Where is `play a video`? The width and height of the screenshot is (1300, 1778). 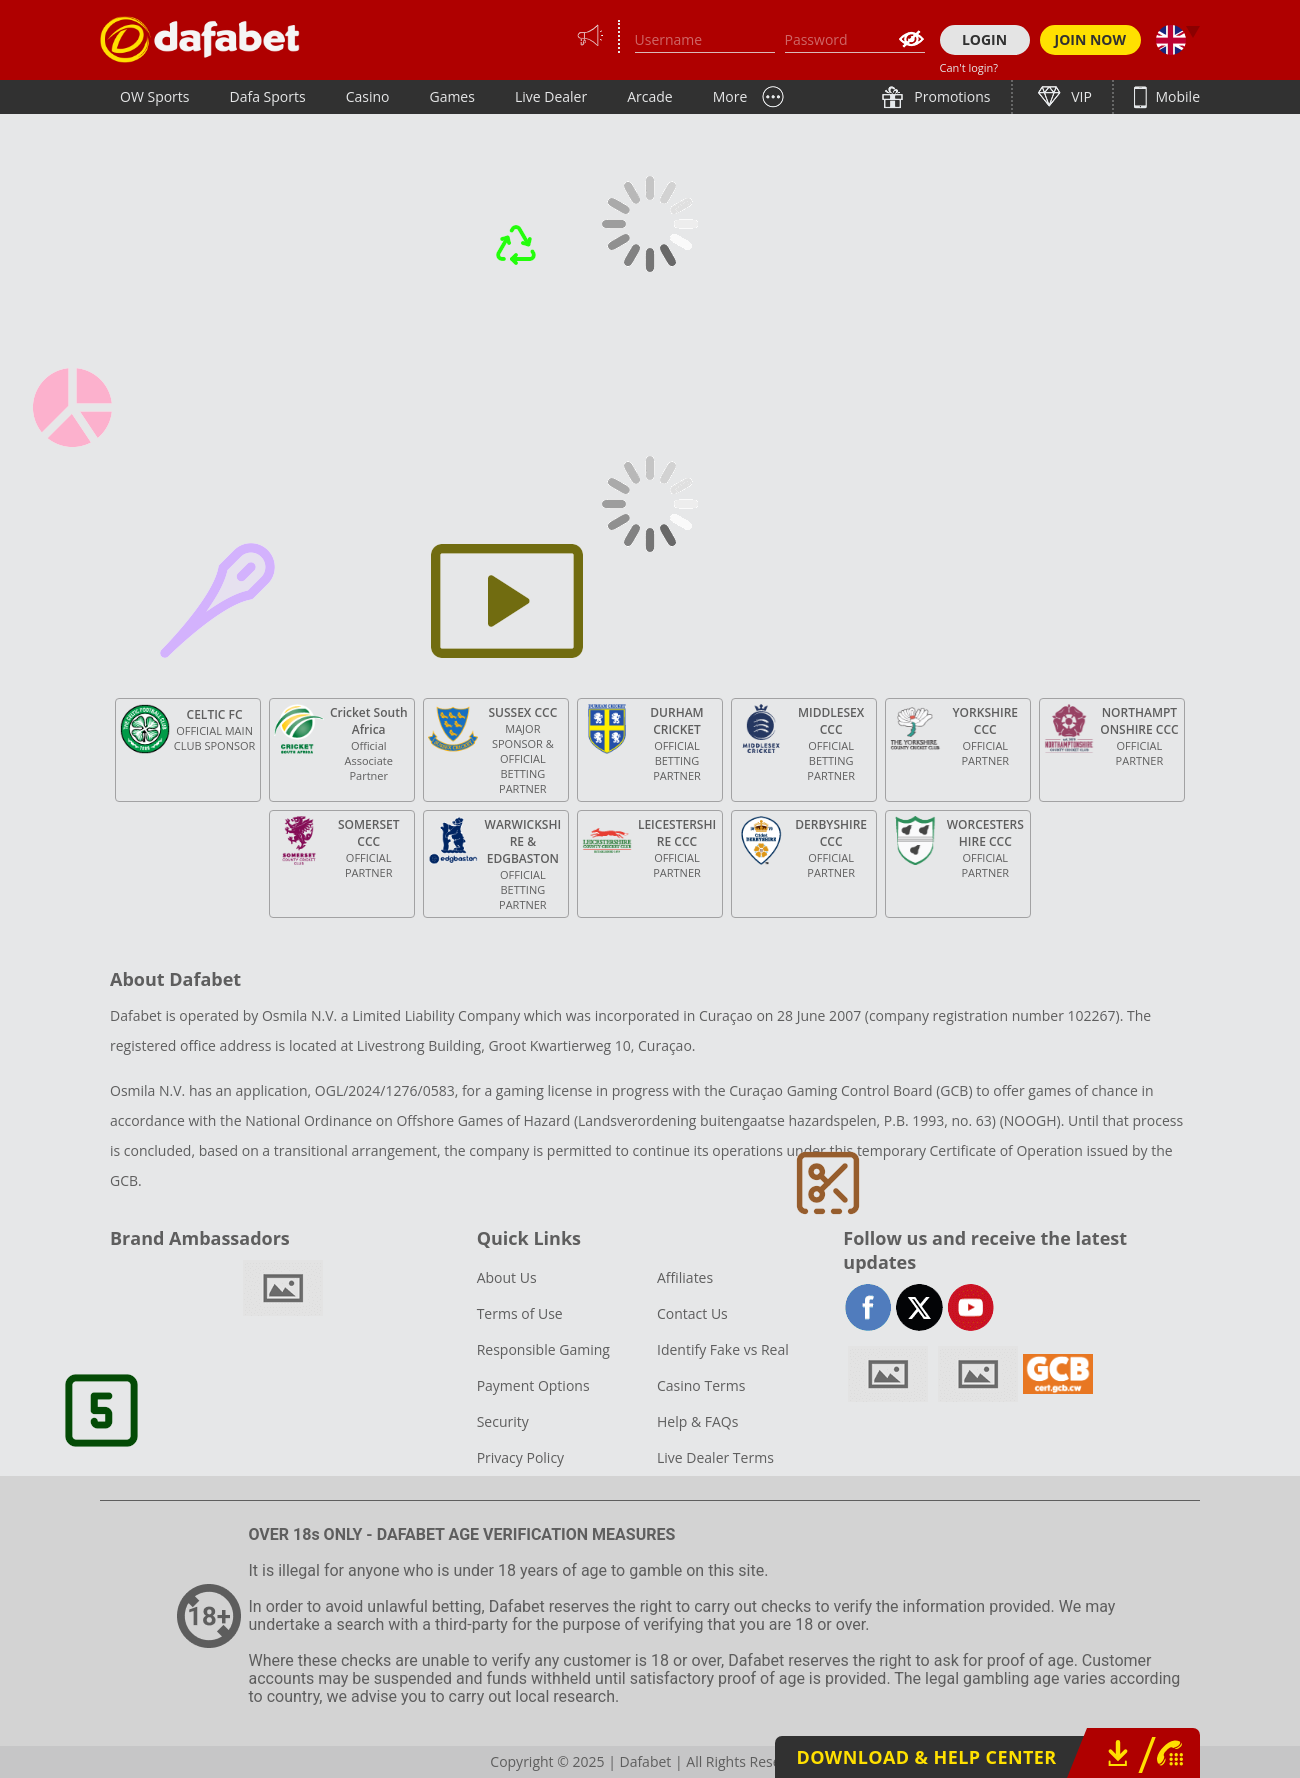 play a video is located at coordinates (507, 601).